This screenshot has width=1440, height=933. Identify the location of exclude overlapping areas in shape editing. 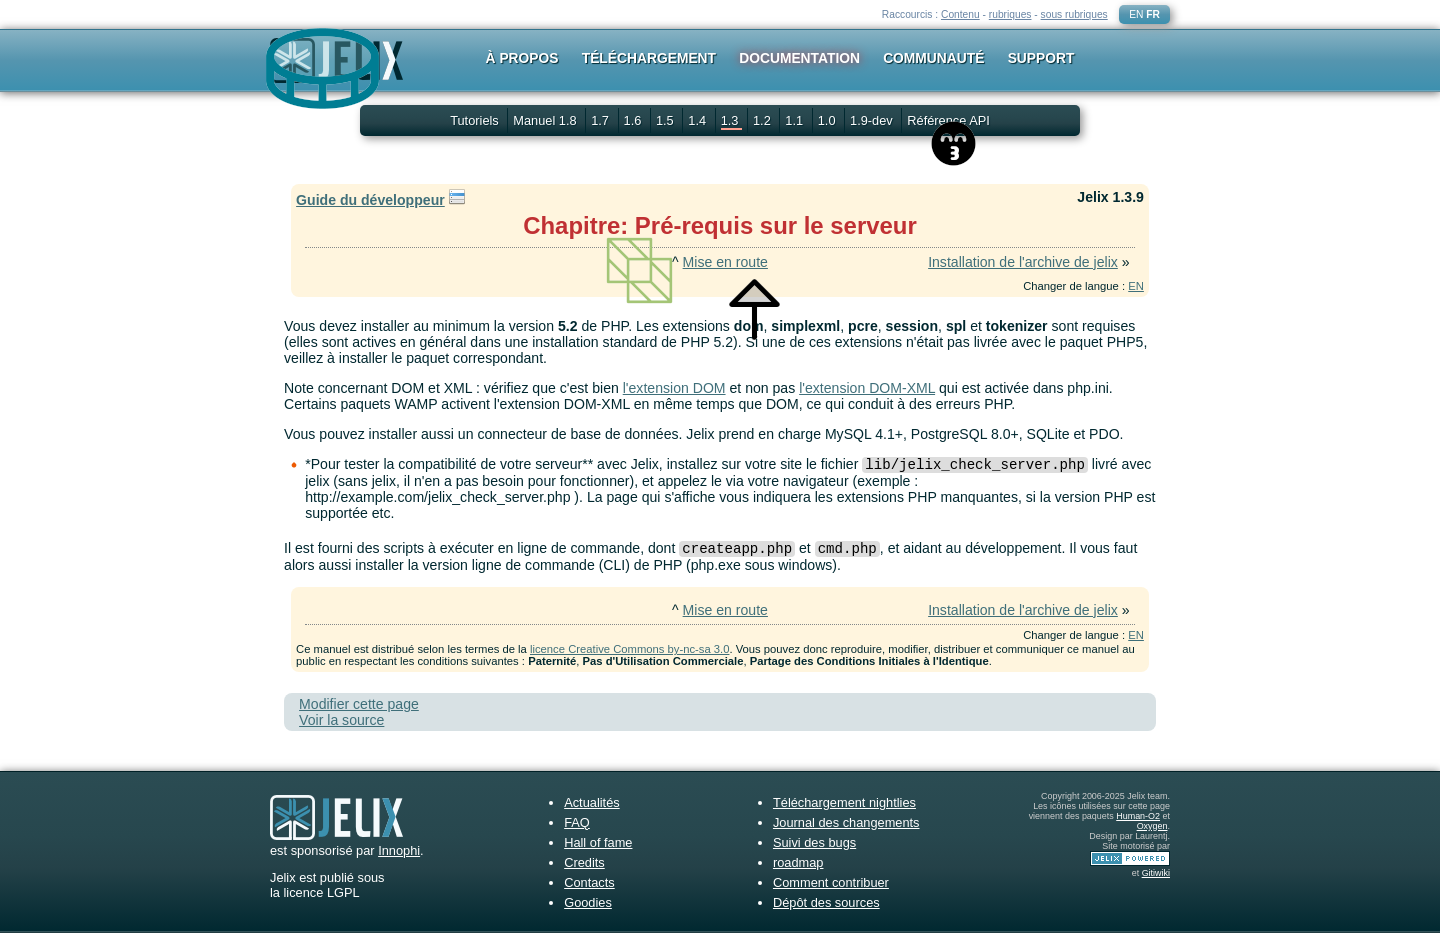
(639, 270).